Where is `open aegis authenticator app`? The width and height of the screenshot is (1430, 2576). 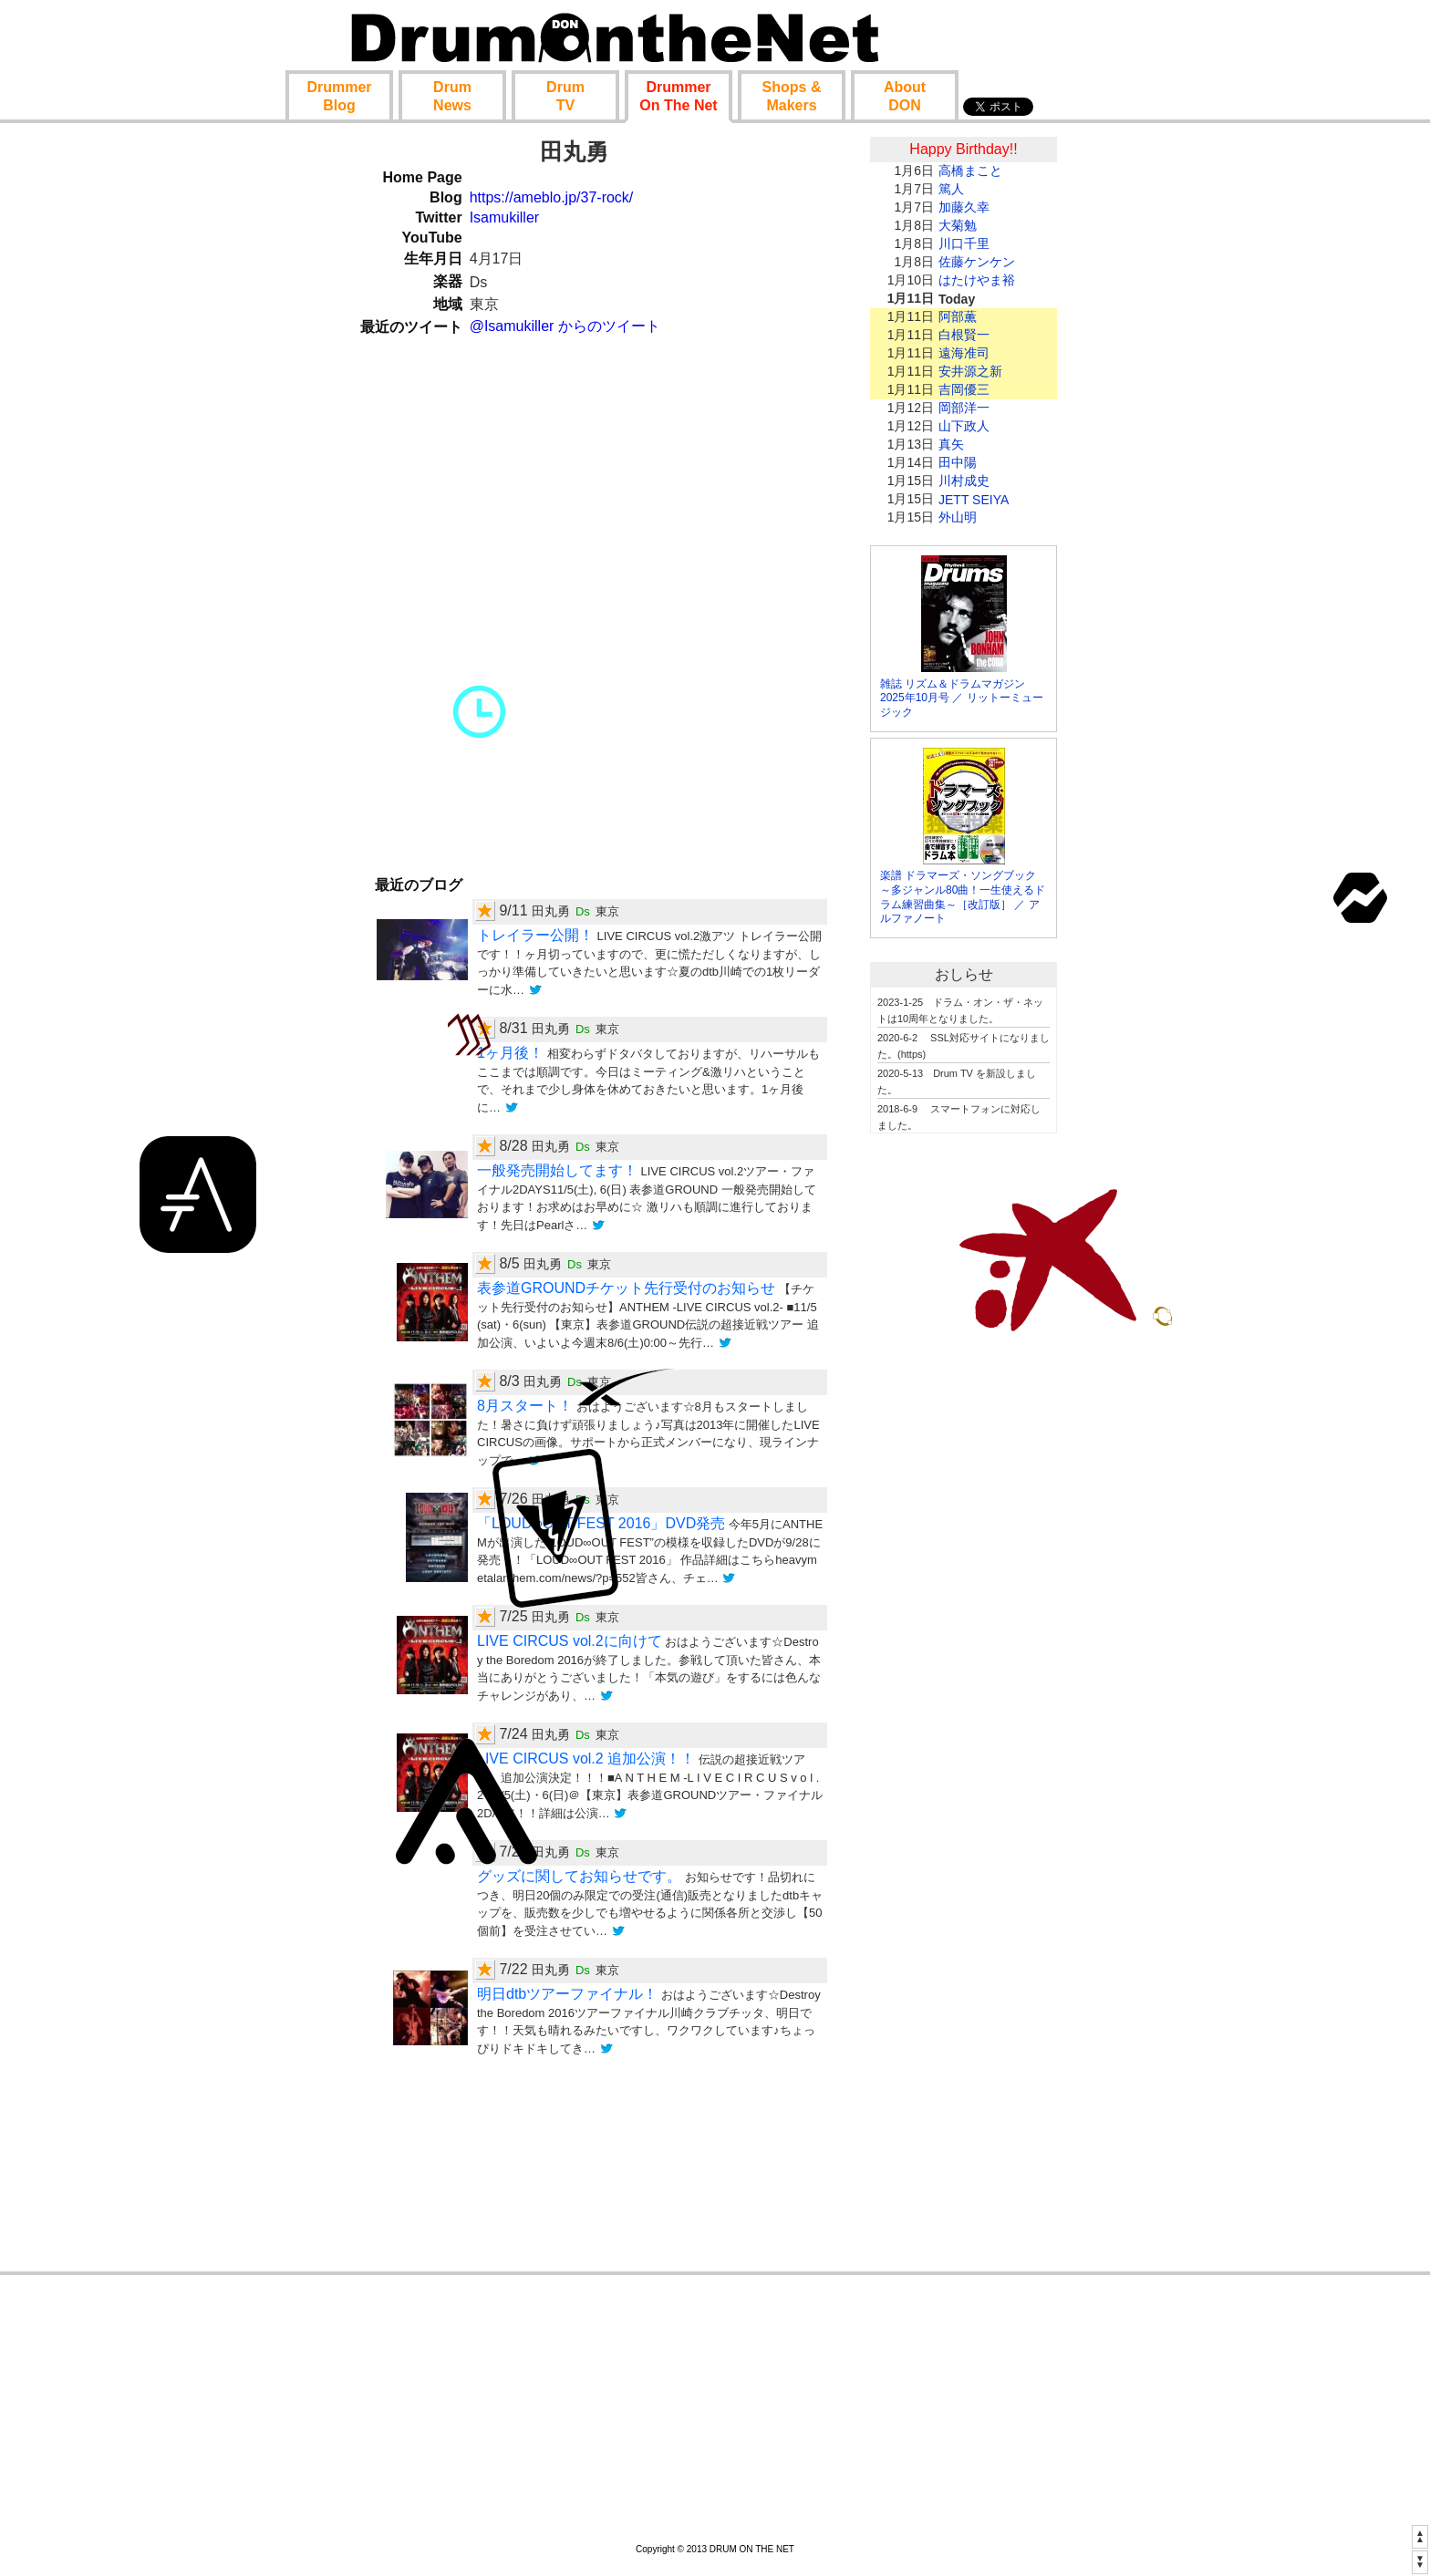 open aegis authenticator app is located at coordinates (466, 1801).